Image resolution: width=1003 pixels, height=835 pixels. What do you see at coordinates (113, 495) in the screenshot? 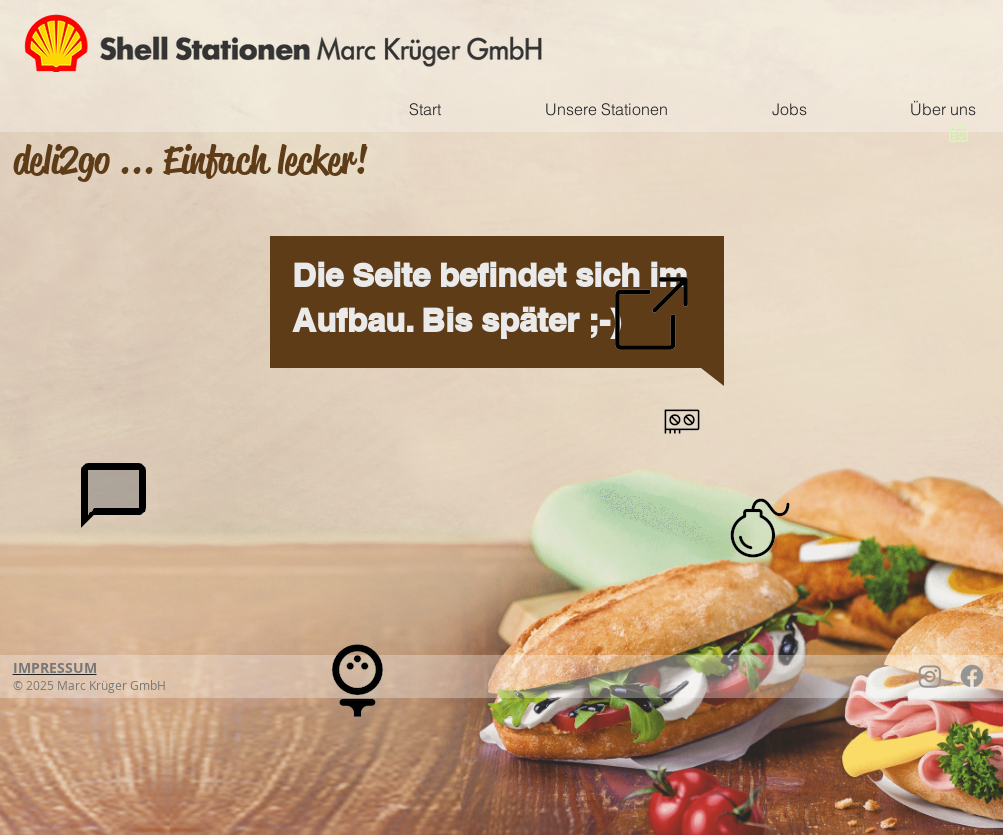
I see `open chat or messaging` at bounding box center [113, 495].